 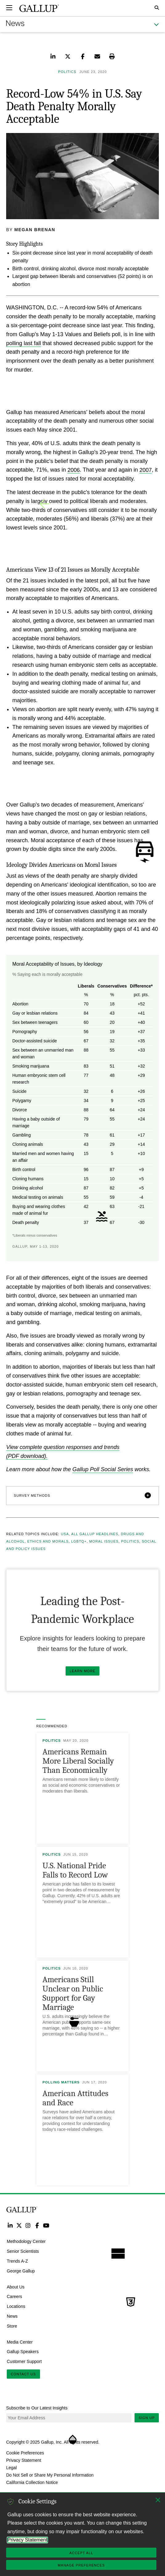 I want to click on access food or dining options, so click(x=74, y=2022).